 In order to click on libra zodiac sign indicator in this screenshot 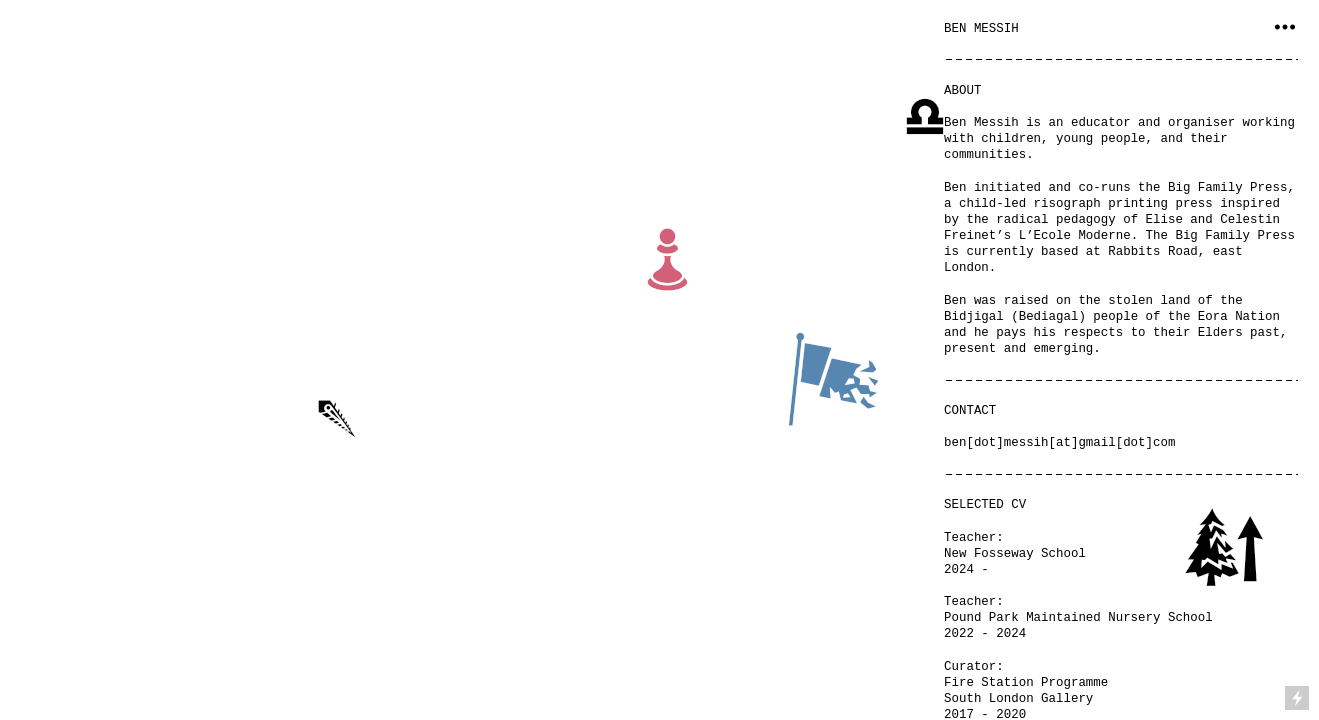, I will do `click(925, 117)`.